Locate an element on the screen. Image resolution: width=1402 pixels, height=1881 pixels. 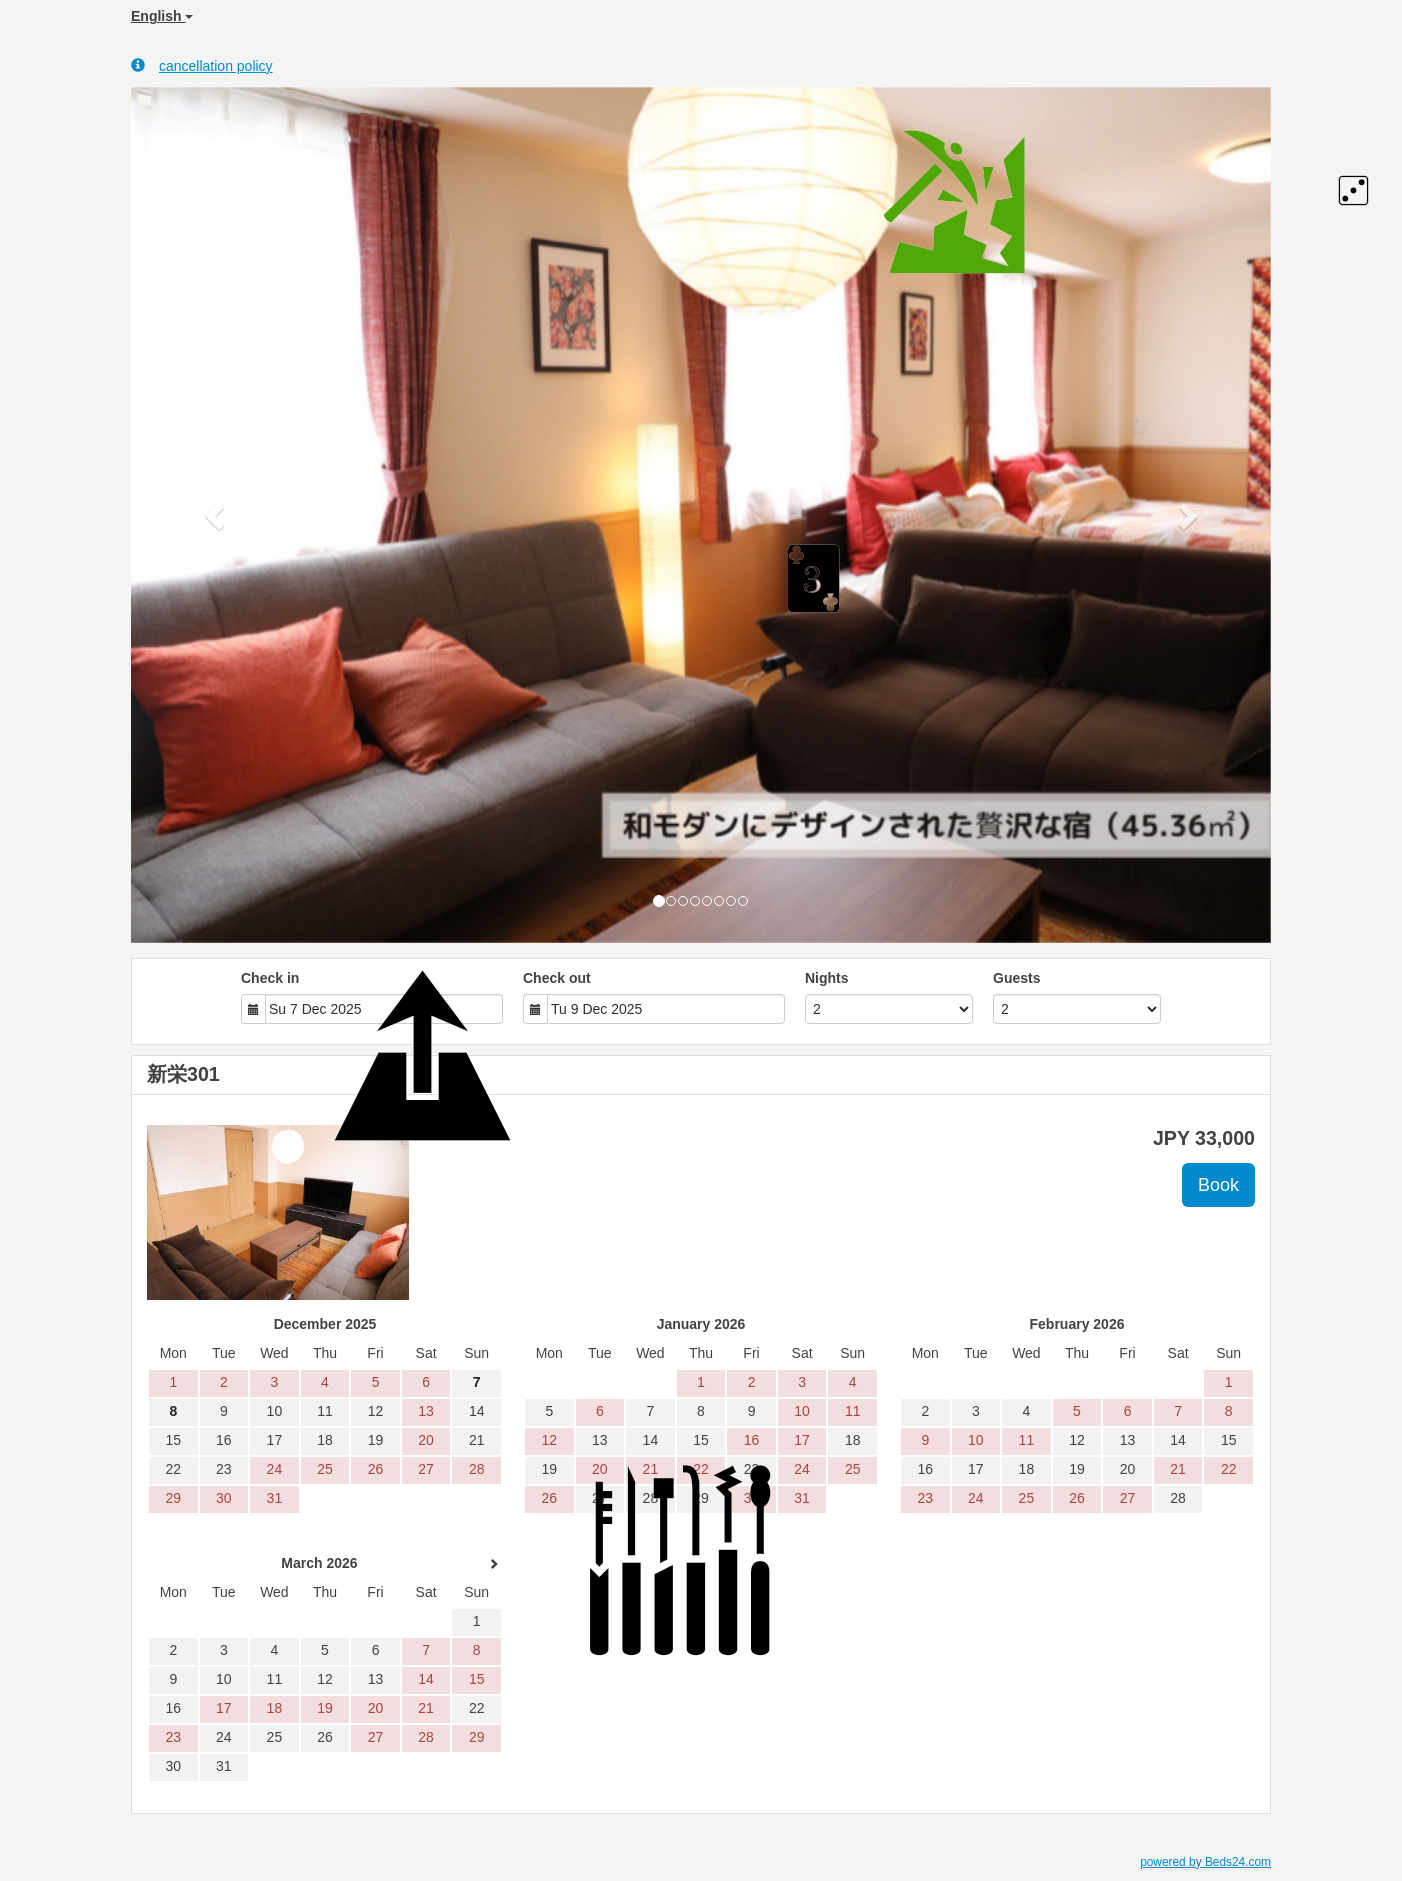
lockpicking tools or thief skills in a game is located at coordinates (683, 1559).